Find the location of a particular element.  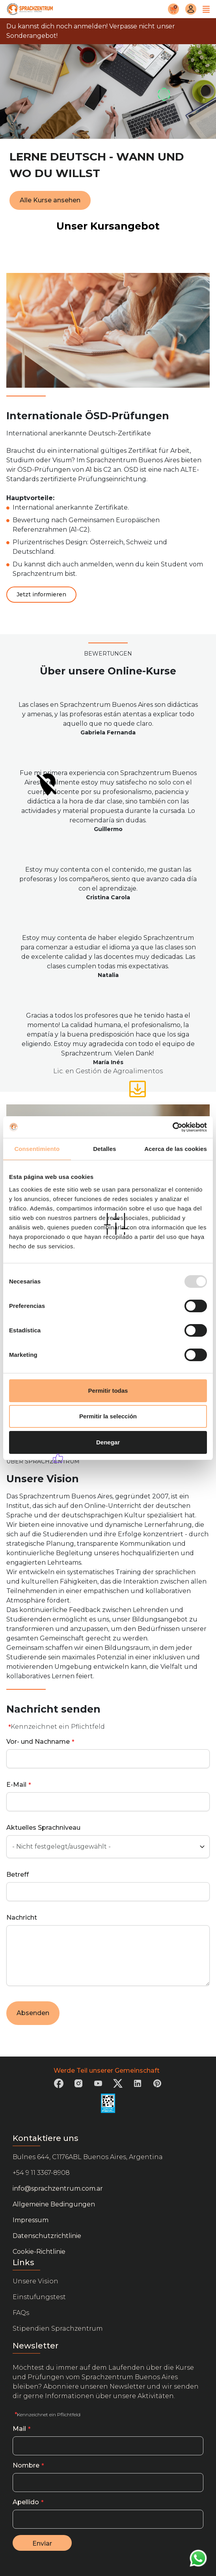

download file to inbox or tray is located at coordinates (138, 1089).